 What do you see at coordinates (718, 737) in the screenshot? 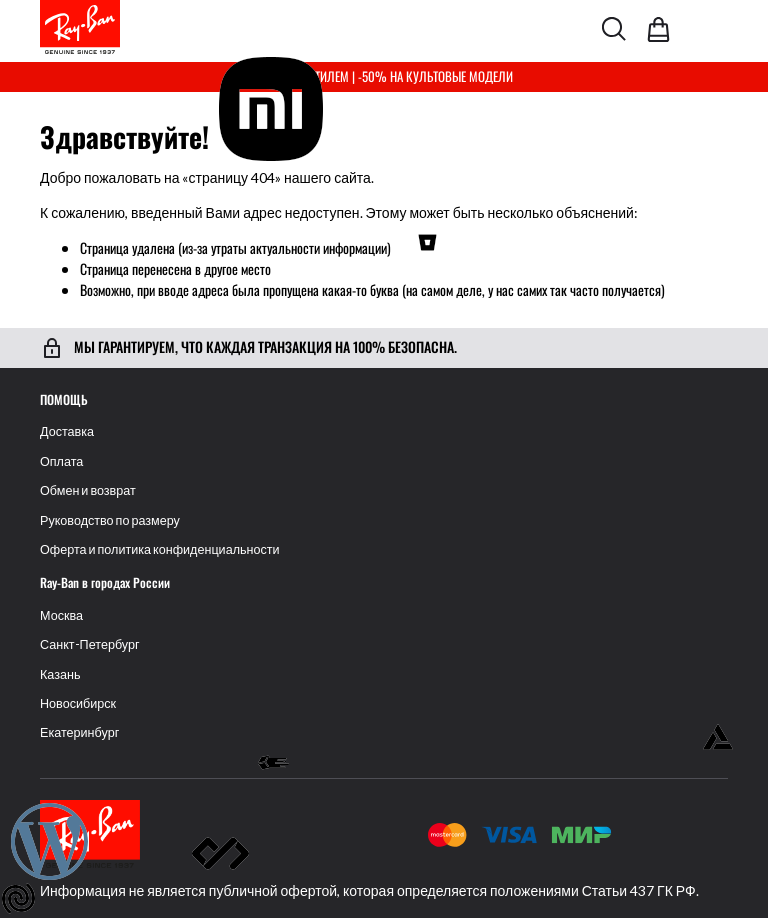
I see `Alchemy blockchain development platform logo` at bounding box center [718, 737].